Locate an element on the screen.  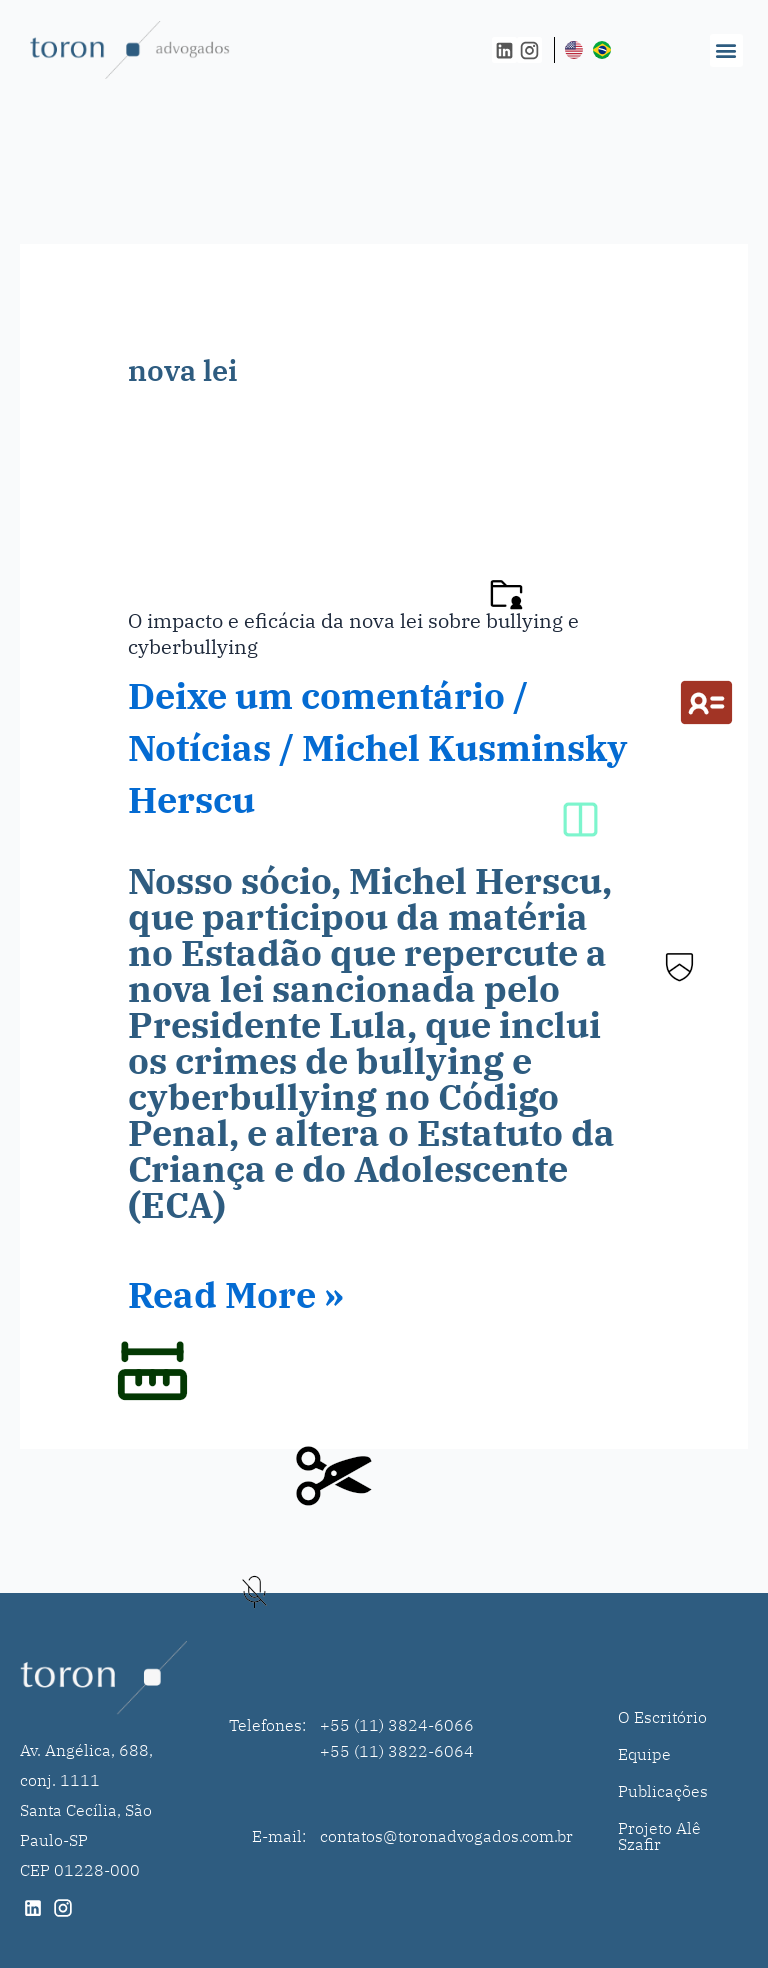
mute your microphone is located at coordinates (254, 1591).